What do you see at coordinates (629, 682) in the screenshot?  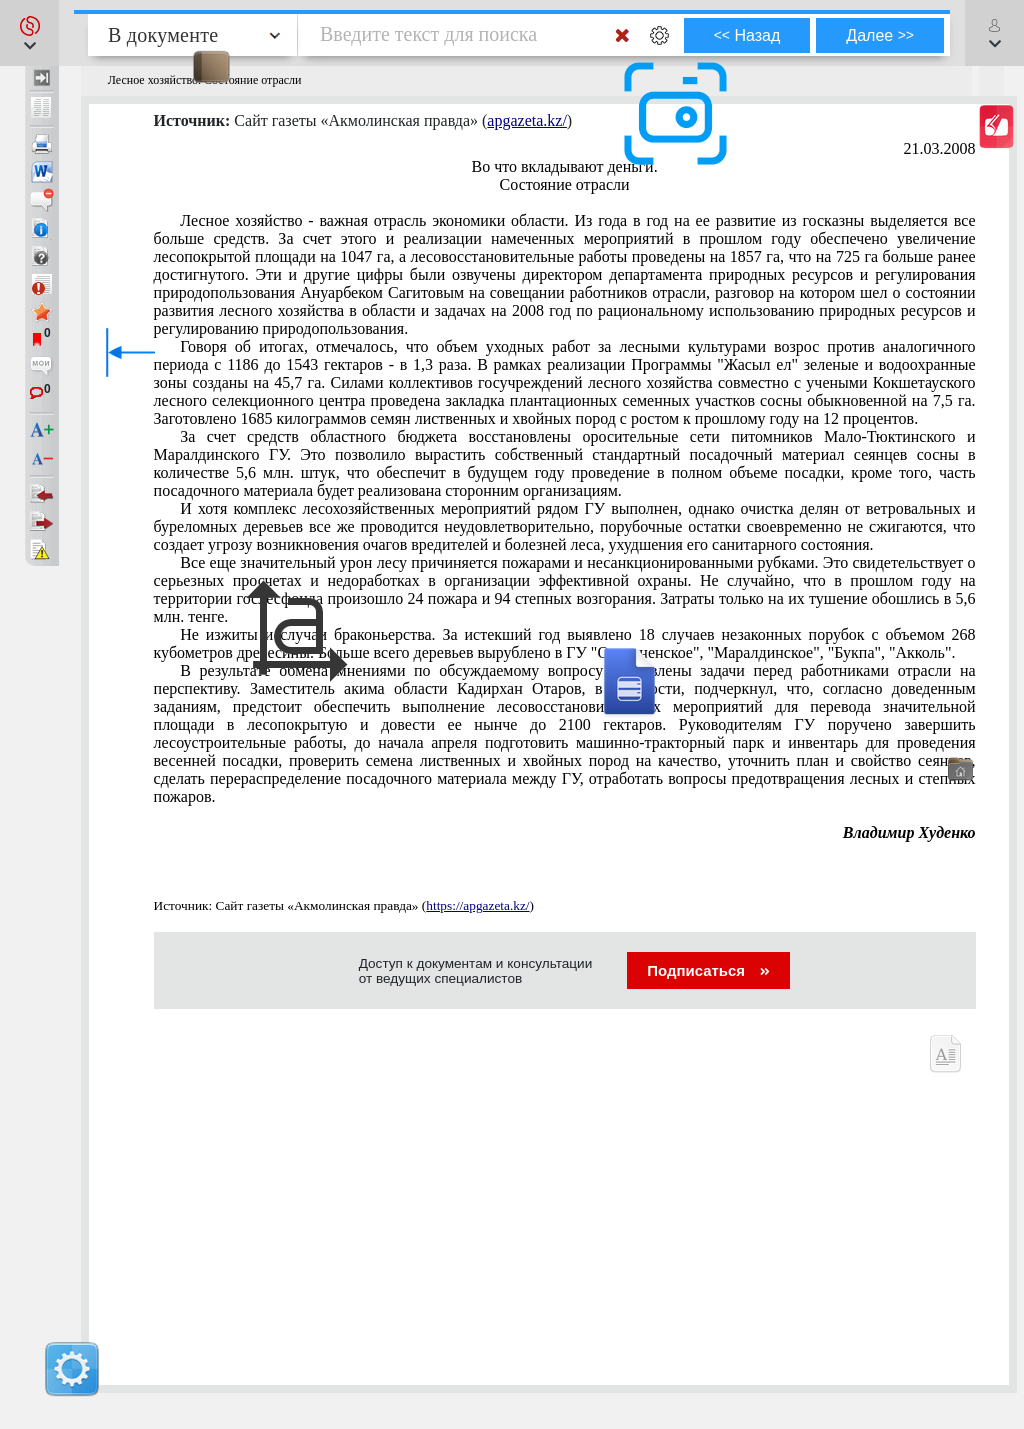 I see `SMB network workgroup file type` at bounding box center [629, 682].